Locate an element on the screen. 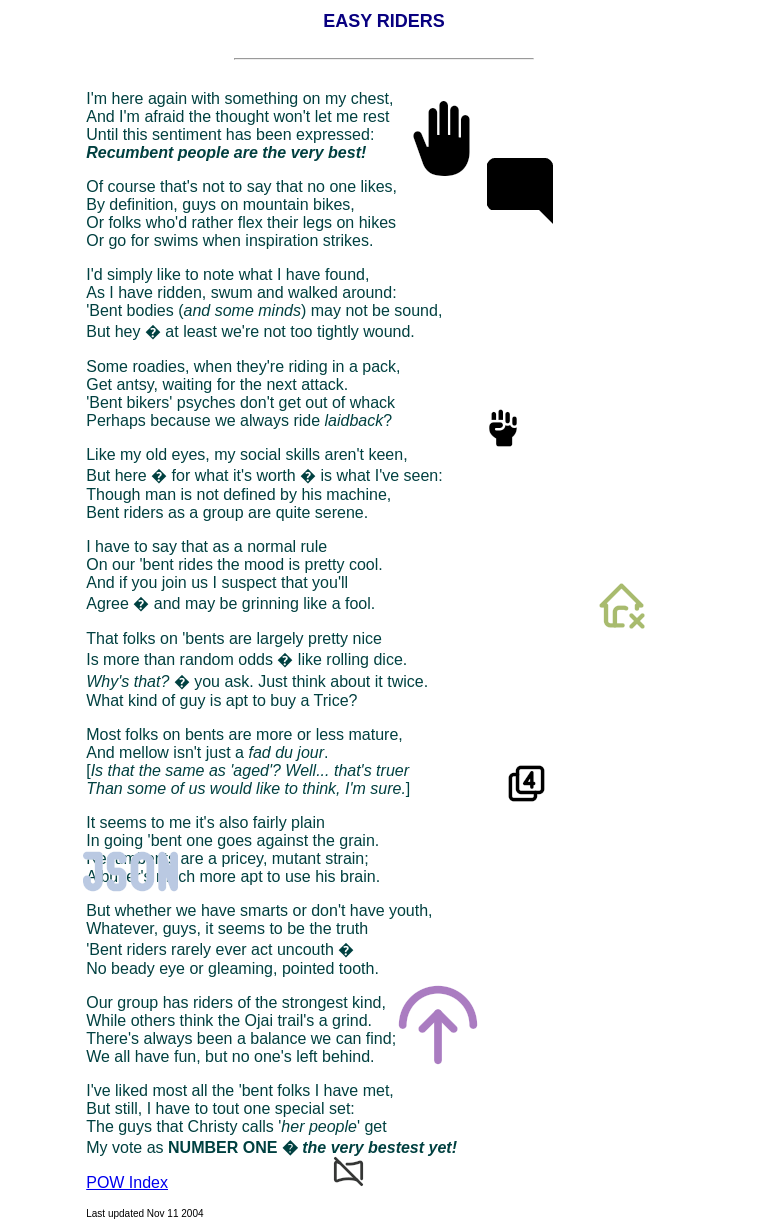 The image size is (768, 1230). remove a saved home address is located at coordinates (621, 605).